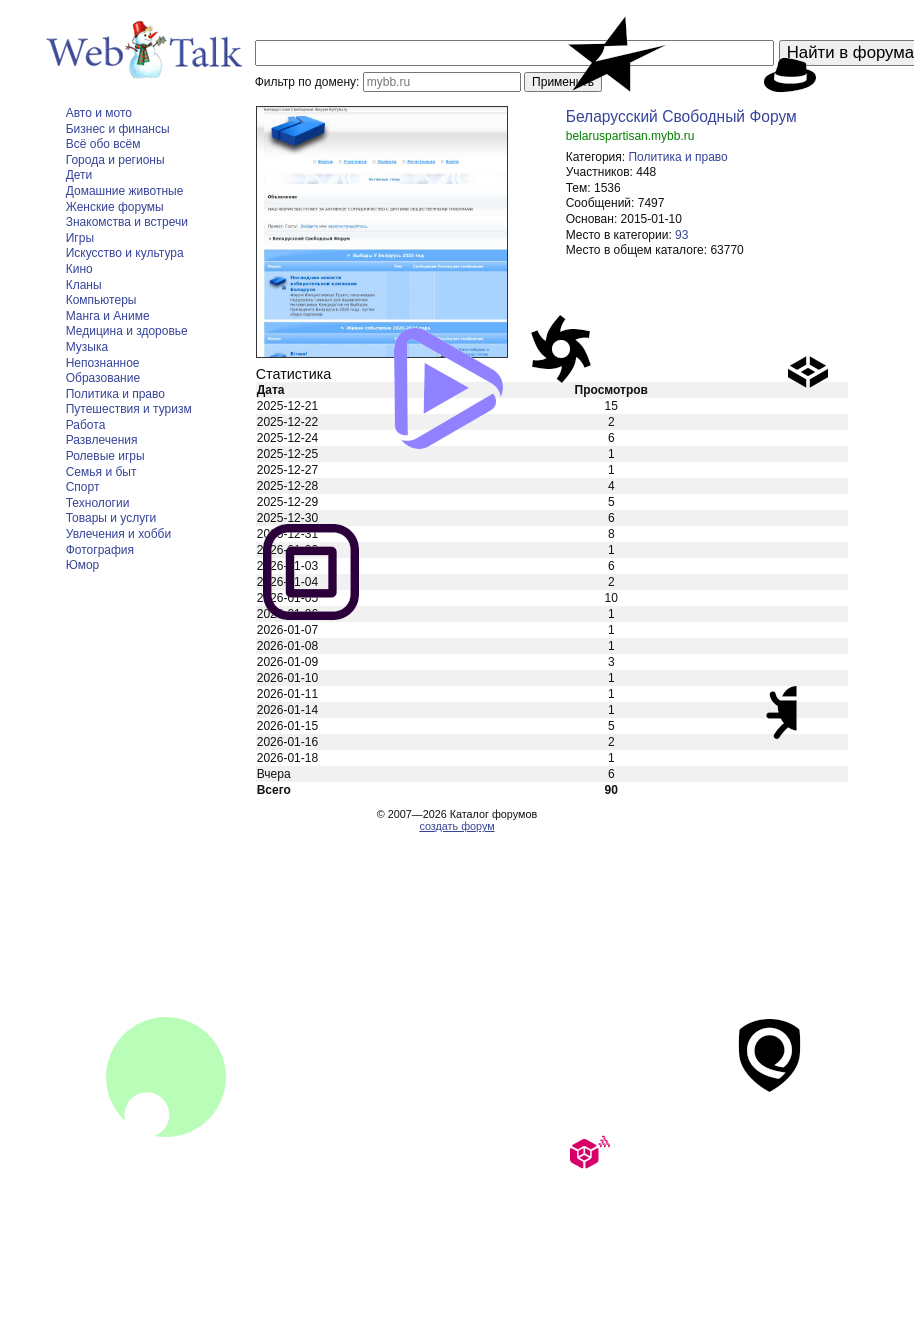  What do you see at coordinates (617, 54) in the screenshot?
I see `visit the ESEA gaming platform` at bounding box center [617, 54].